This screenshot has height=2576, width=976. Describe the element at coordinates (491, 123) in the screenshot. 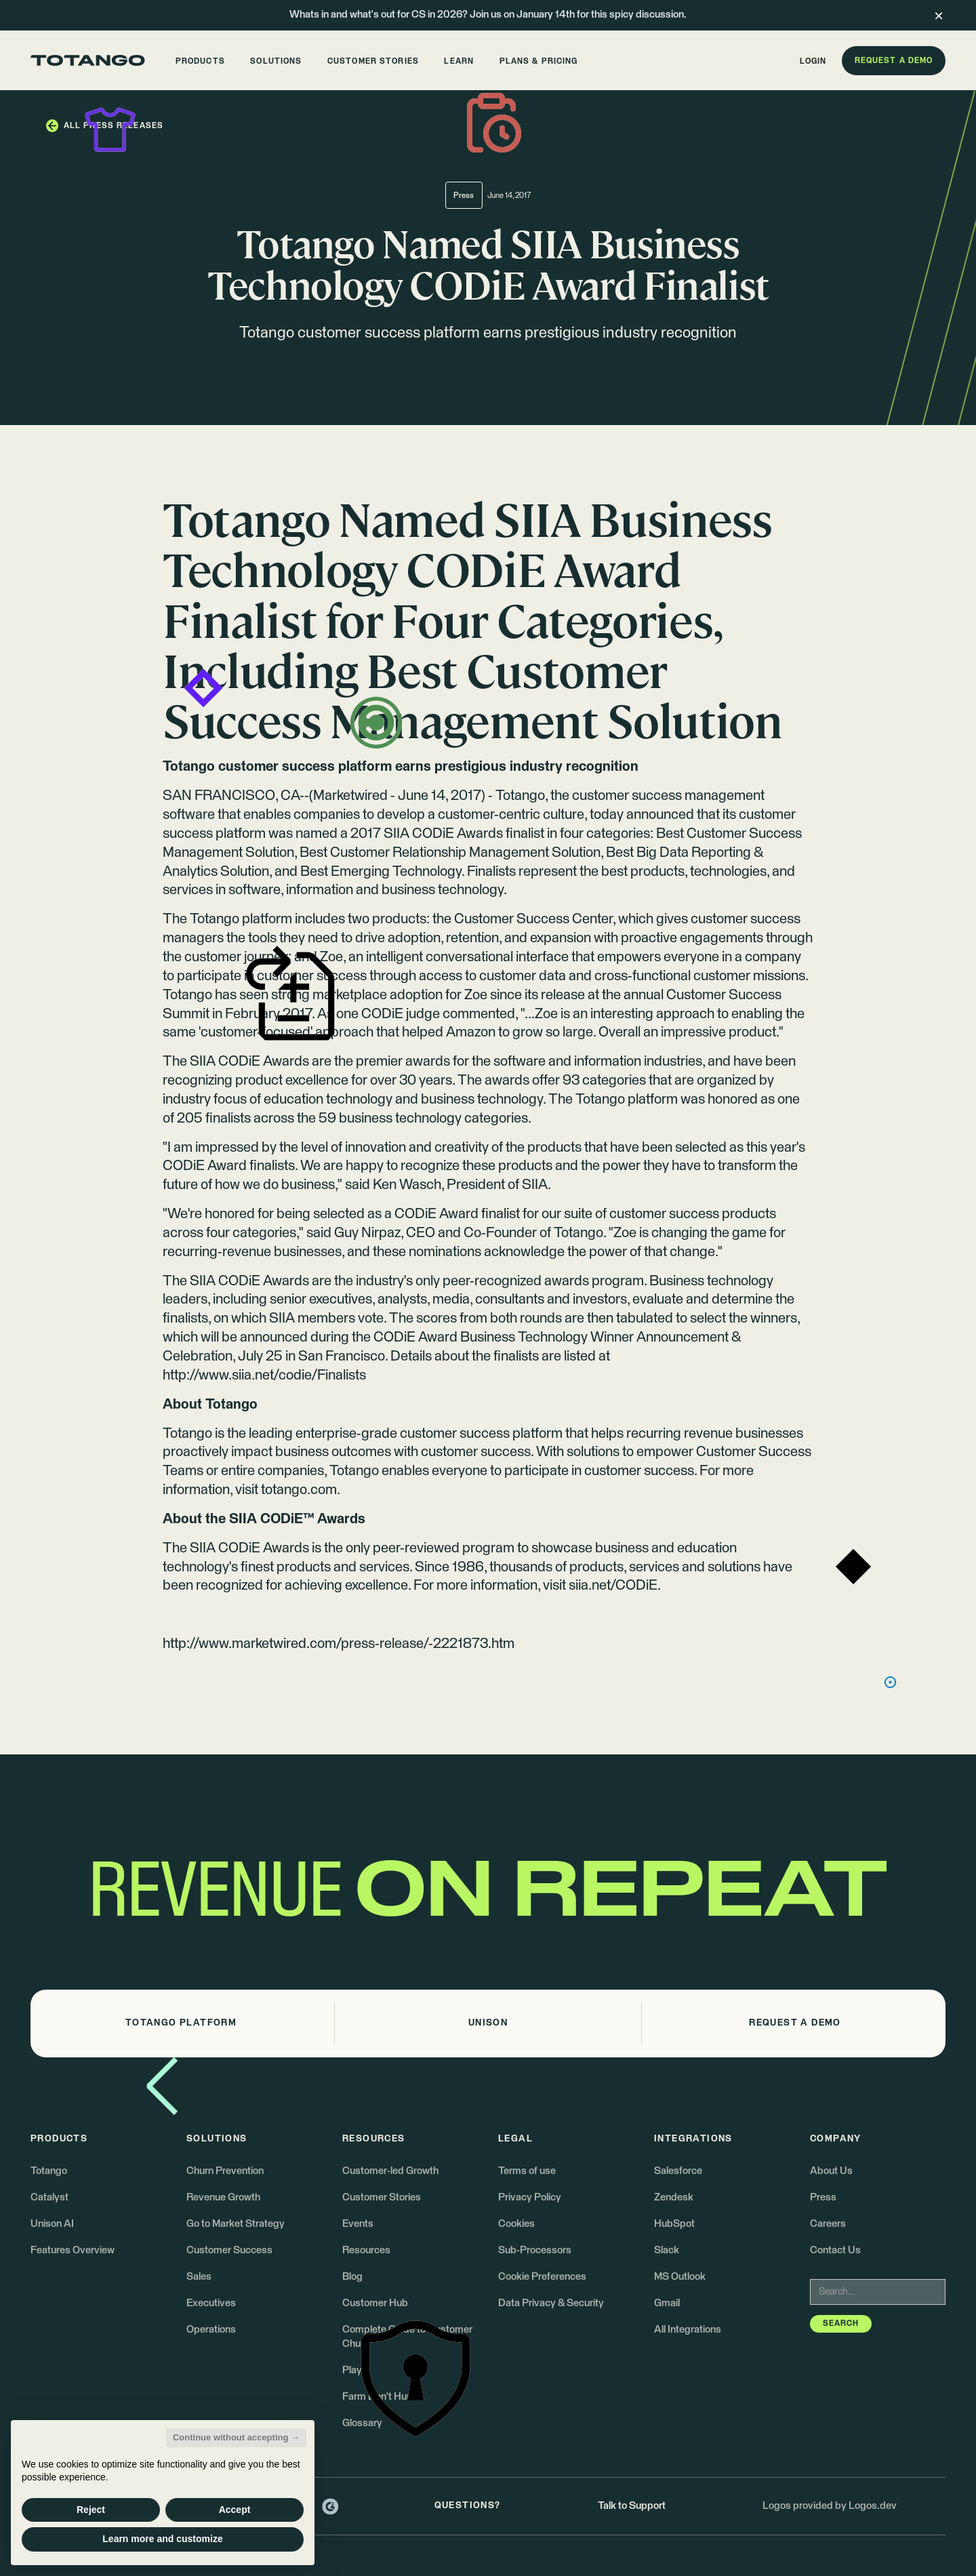

I see `view clipboard history` at that location.